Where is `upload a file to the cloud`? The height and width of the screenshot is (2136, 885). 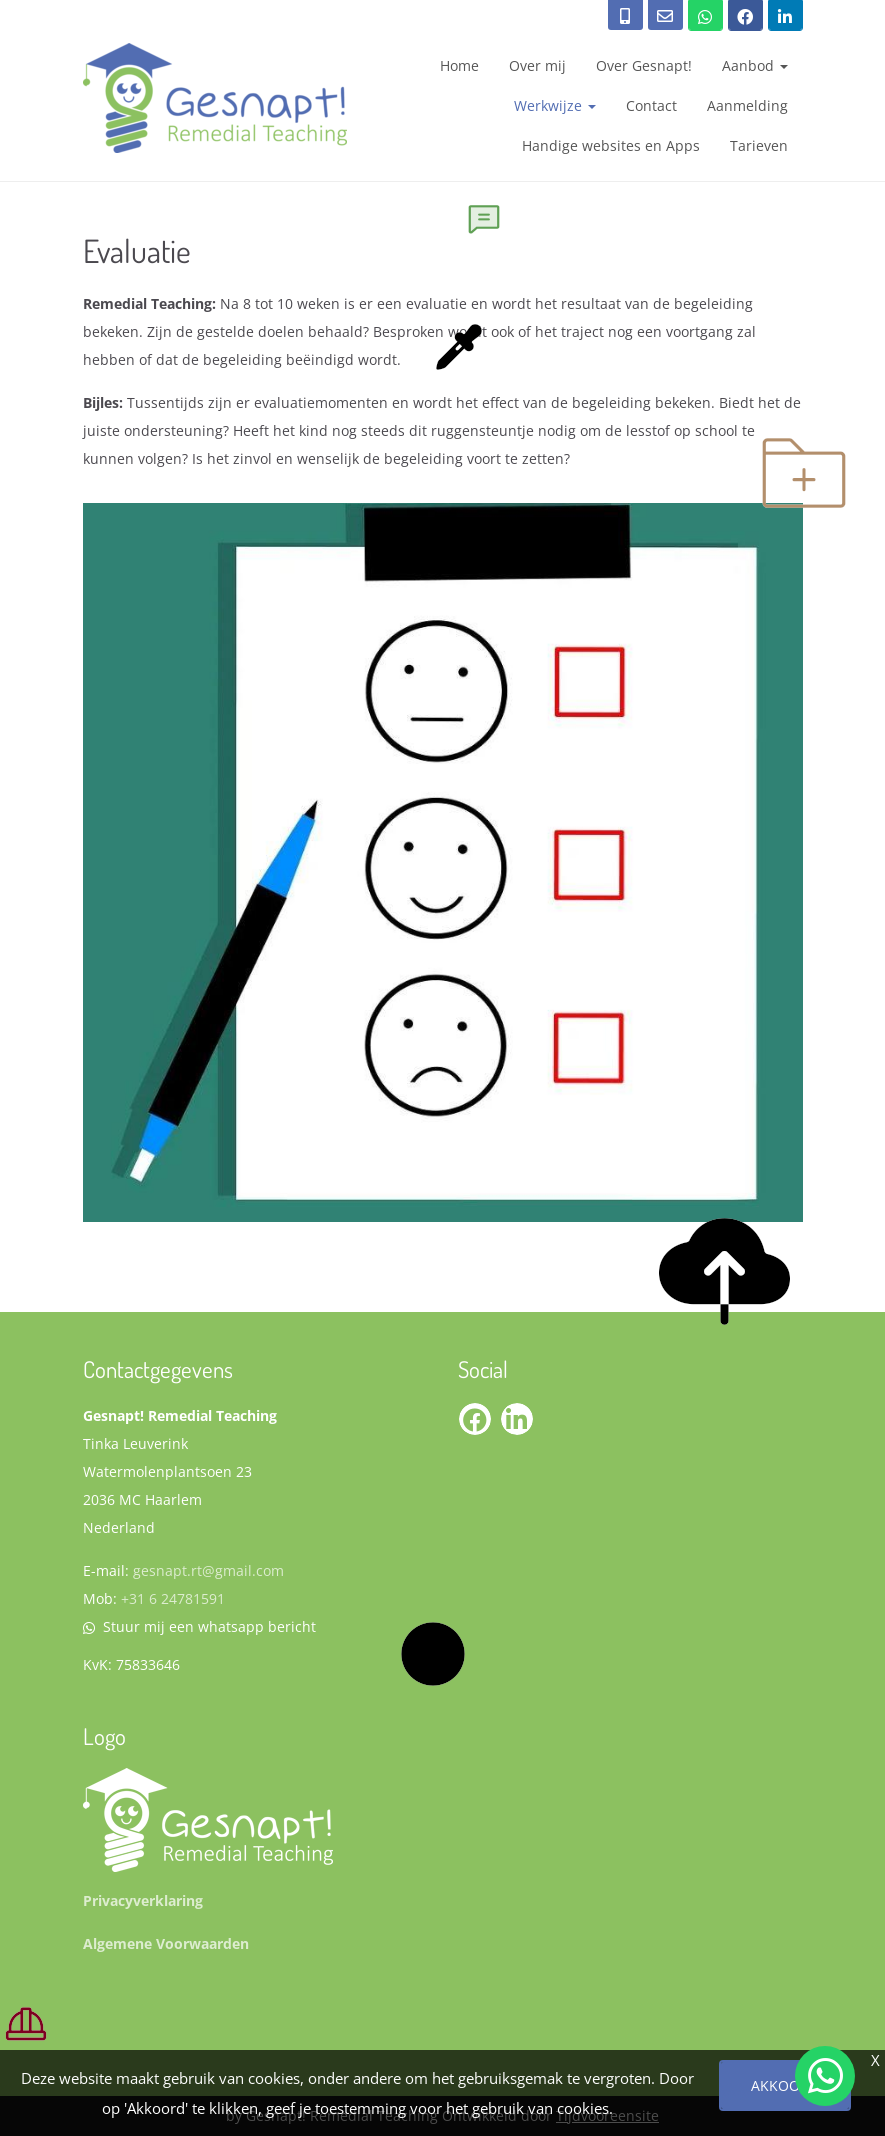
upload a file to the cloud is located at coordinates (724, 1271).